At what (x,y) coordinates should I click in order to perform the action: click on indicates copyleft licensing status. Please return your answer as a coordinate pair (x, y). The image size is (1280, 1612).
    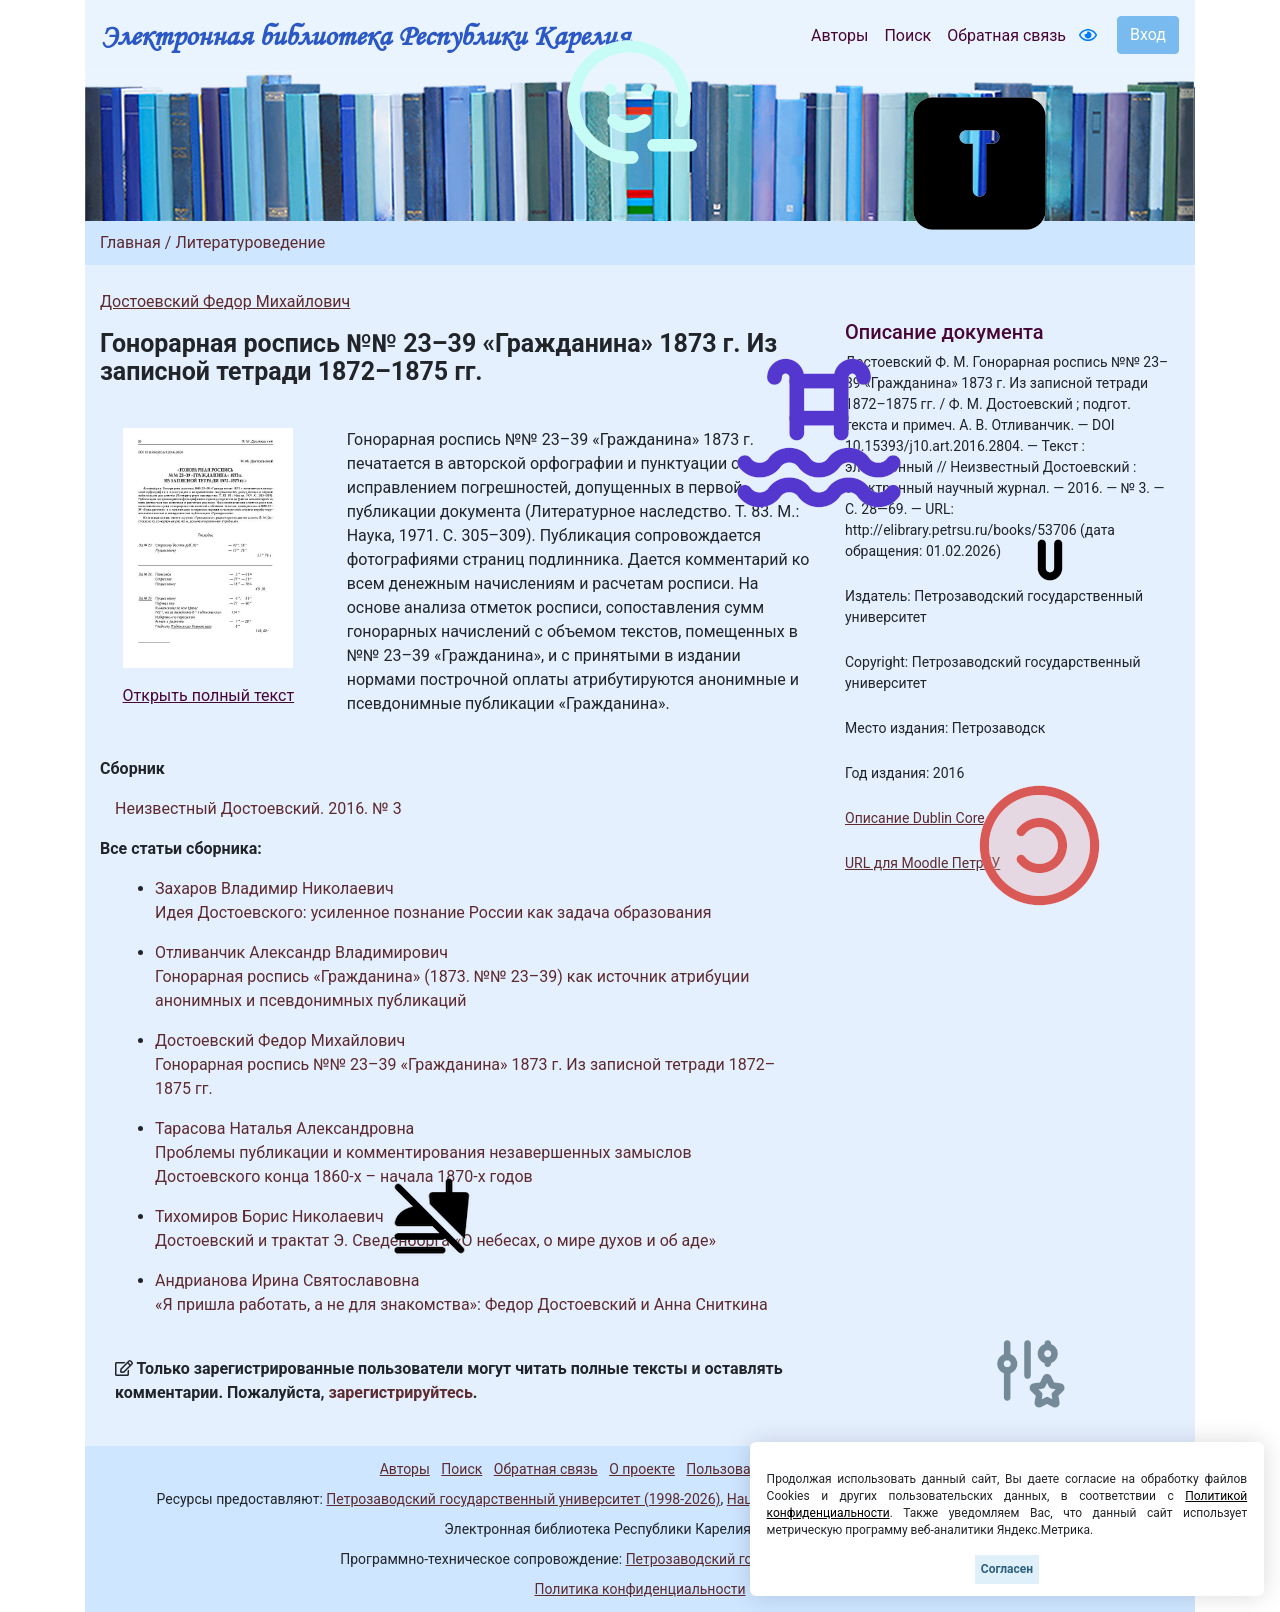
    Looking at the image, I should click on (1039, 845).